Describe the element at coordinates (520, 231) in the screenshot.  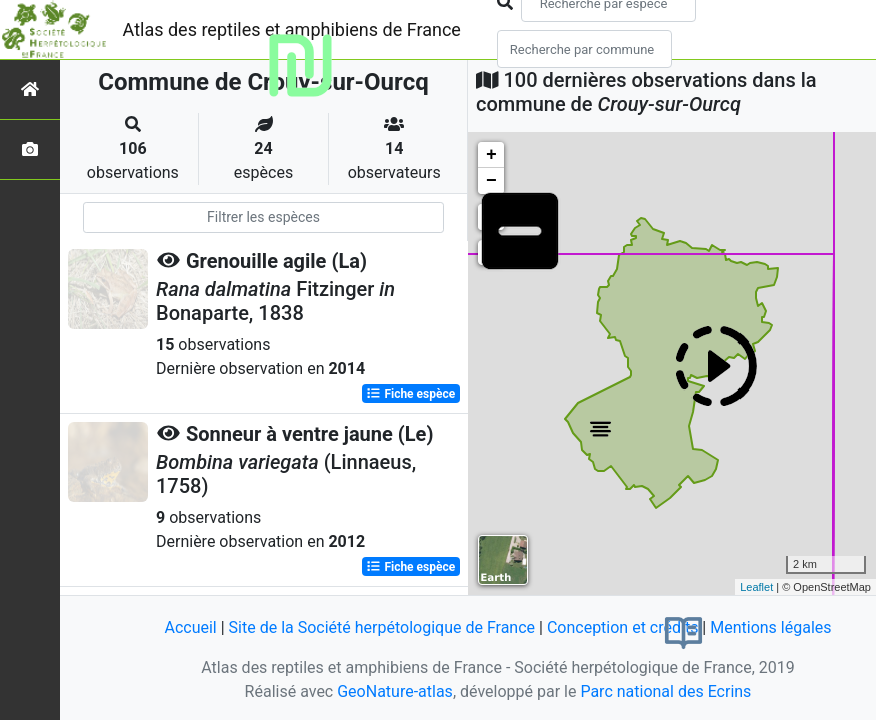
I see `indicates partial selection in a multi-select list` at that location.